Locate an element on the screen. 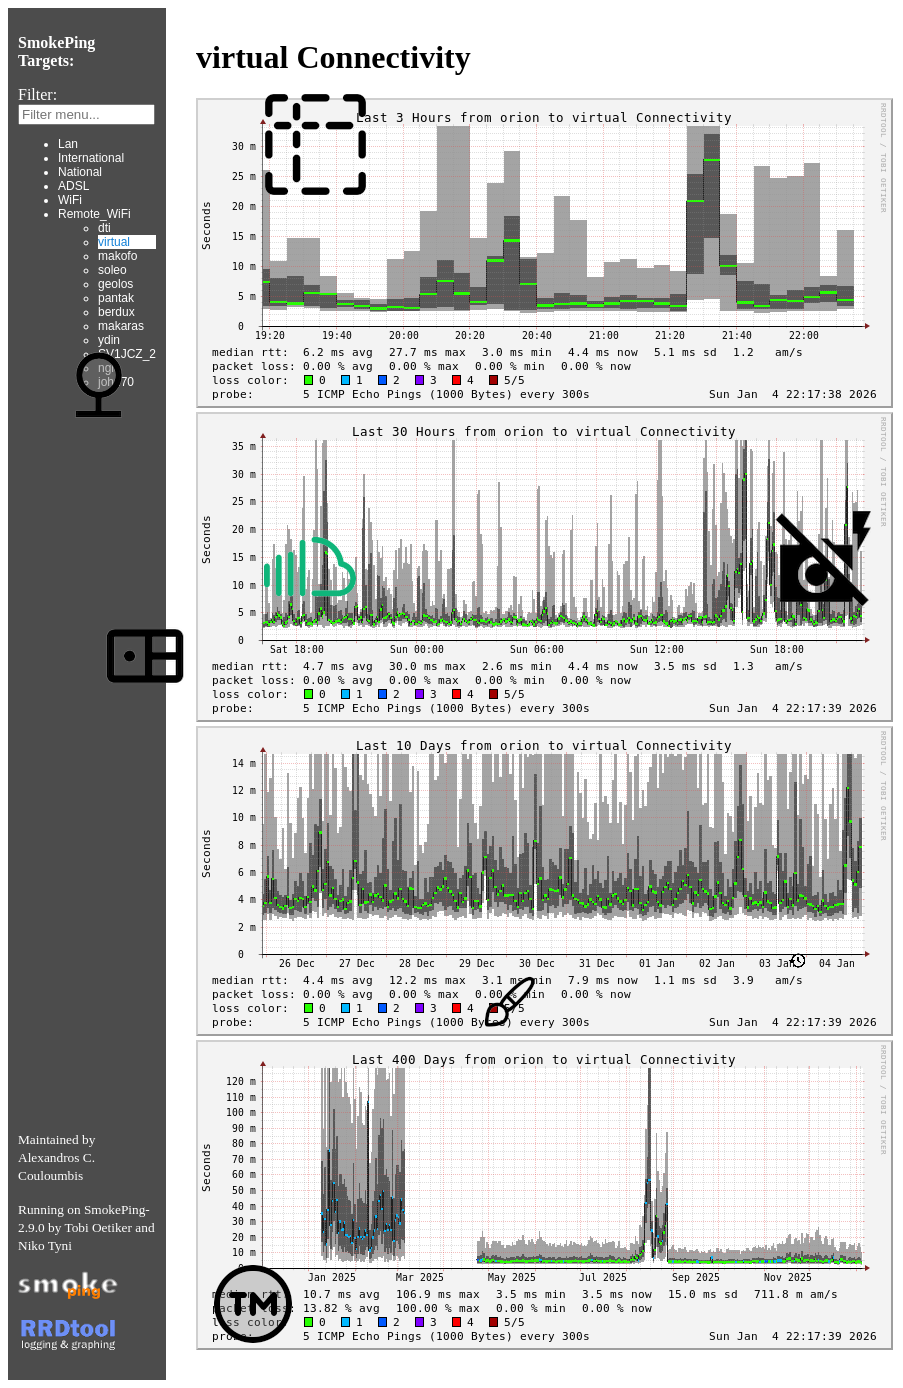 Image resolution: width=903 pixels, height=1388 pixels. view browsing or activity history is located at coordinates (797, 960).